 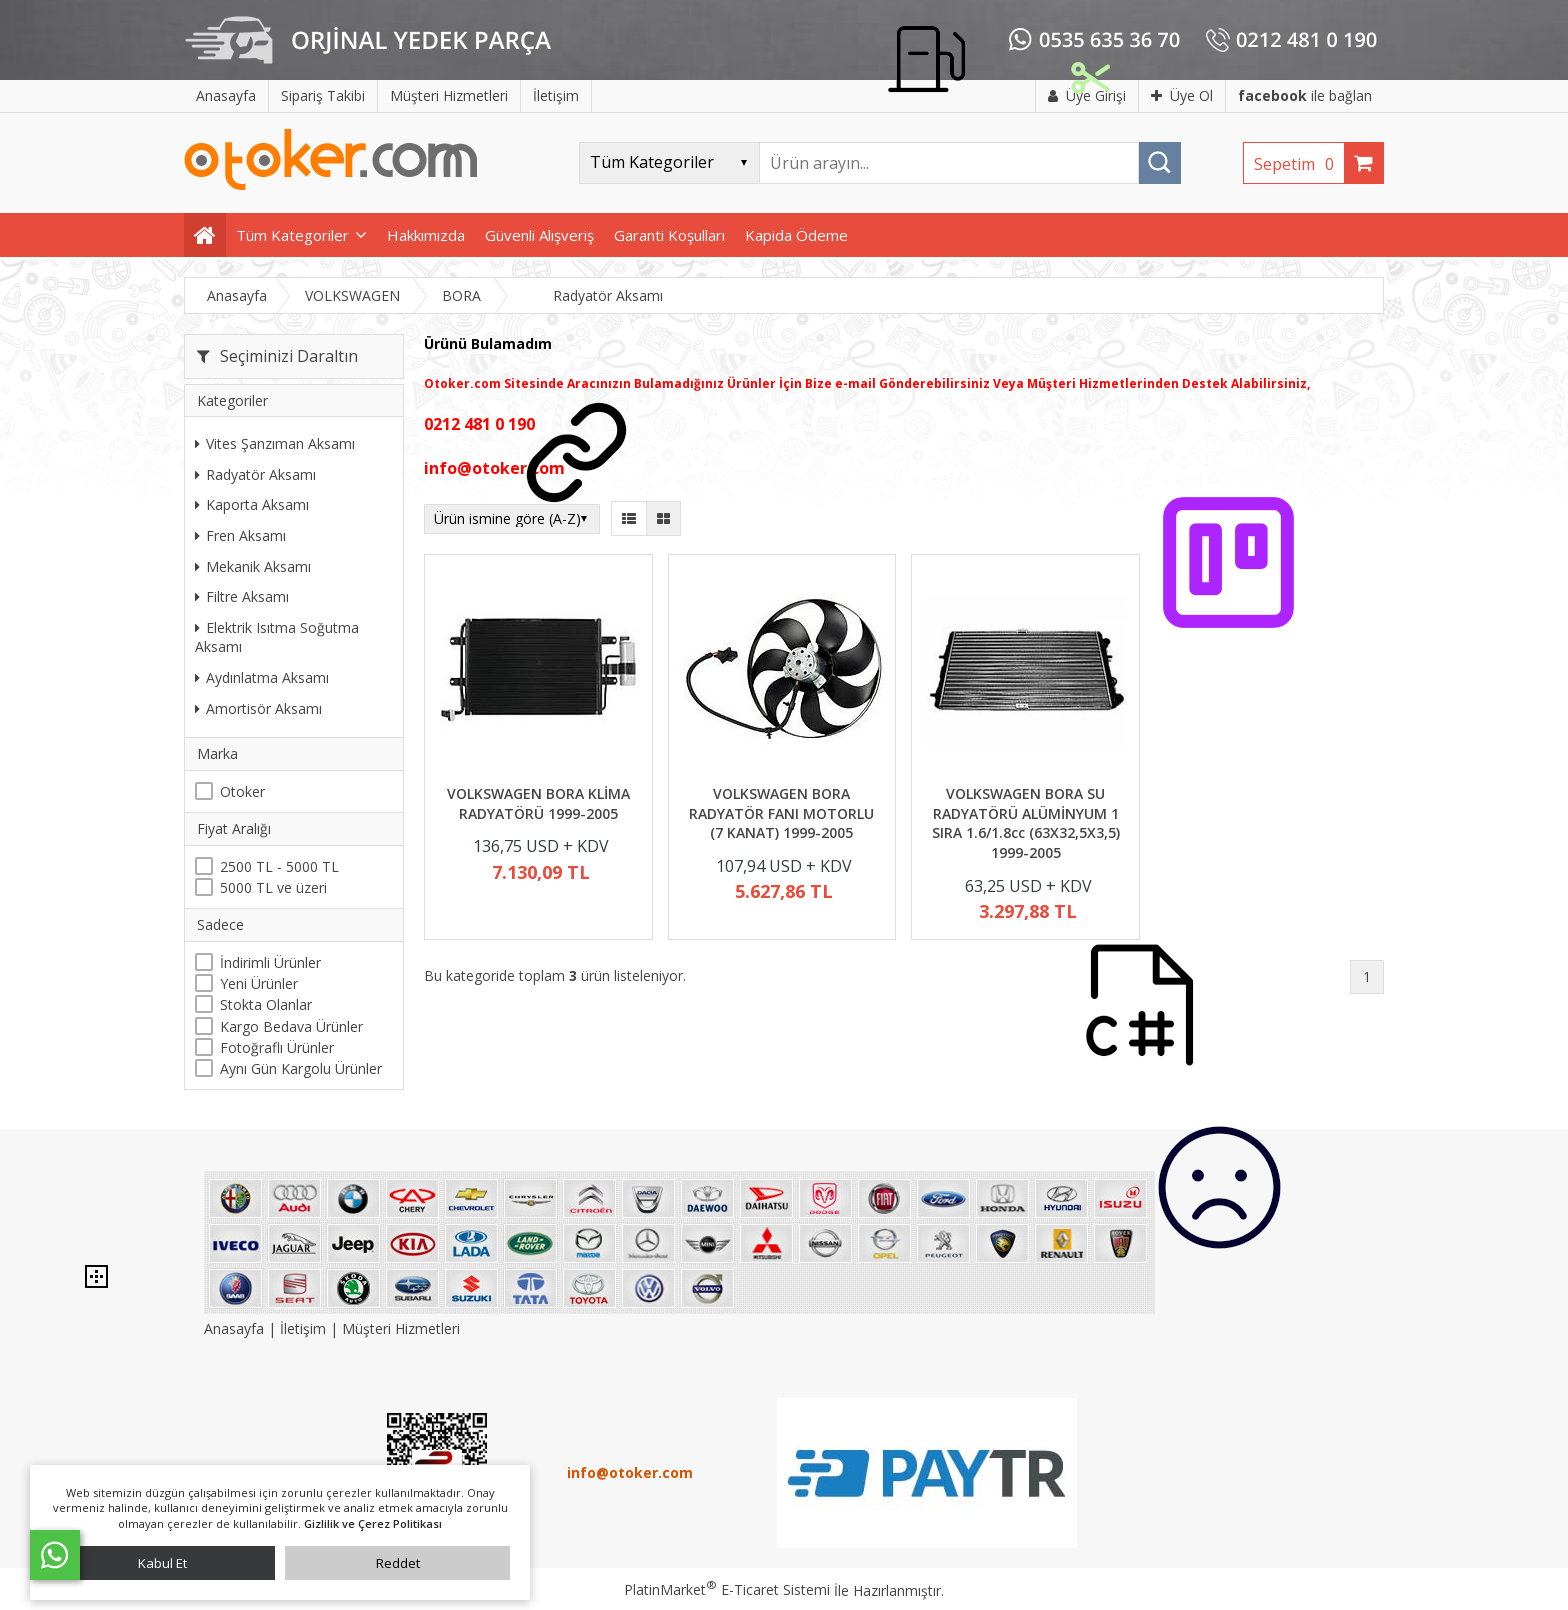 I want to click on open a C# source code file, so click(x=1142, y=1005).